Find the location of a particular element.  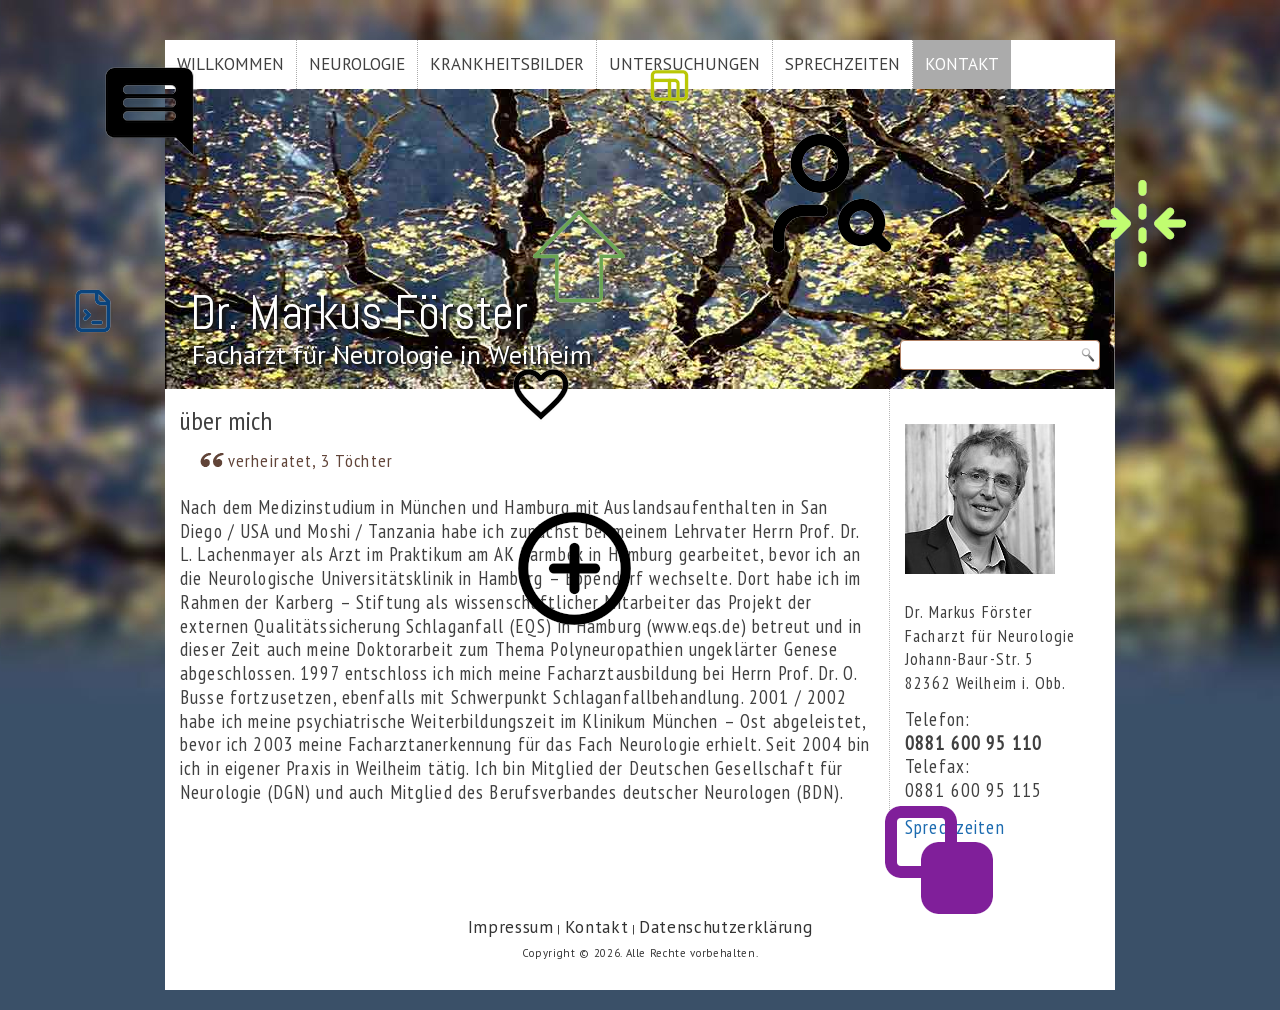

open terminal or command line file is located at coordinates (93, 311).